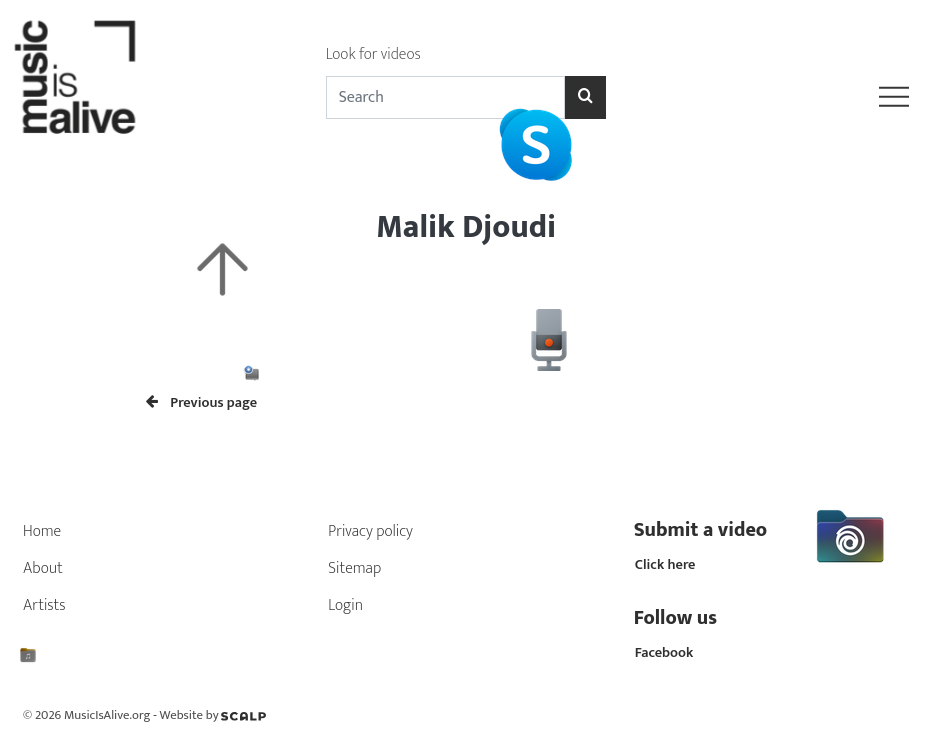 The width and height of the screenshot is (932, 754). What do you see at coordinates (549, 340) in the screenshot?
I see `open voice recorder app` at bounding box center [549, 340].